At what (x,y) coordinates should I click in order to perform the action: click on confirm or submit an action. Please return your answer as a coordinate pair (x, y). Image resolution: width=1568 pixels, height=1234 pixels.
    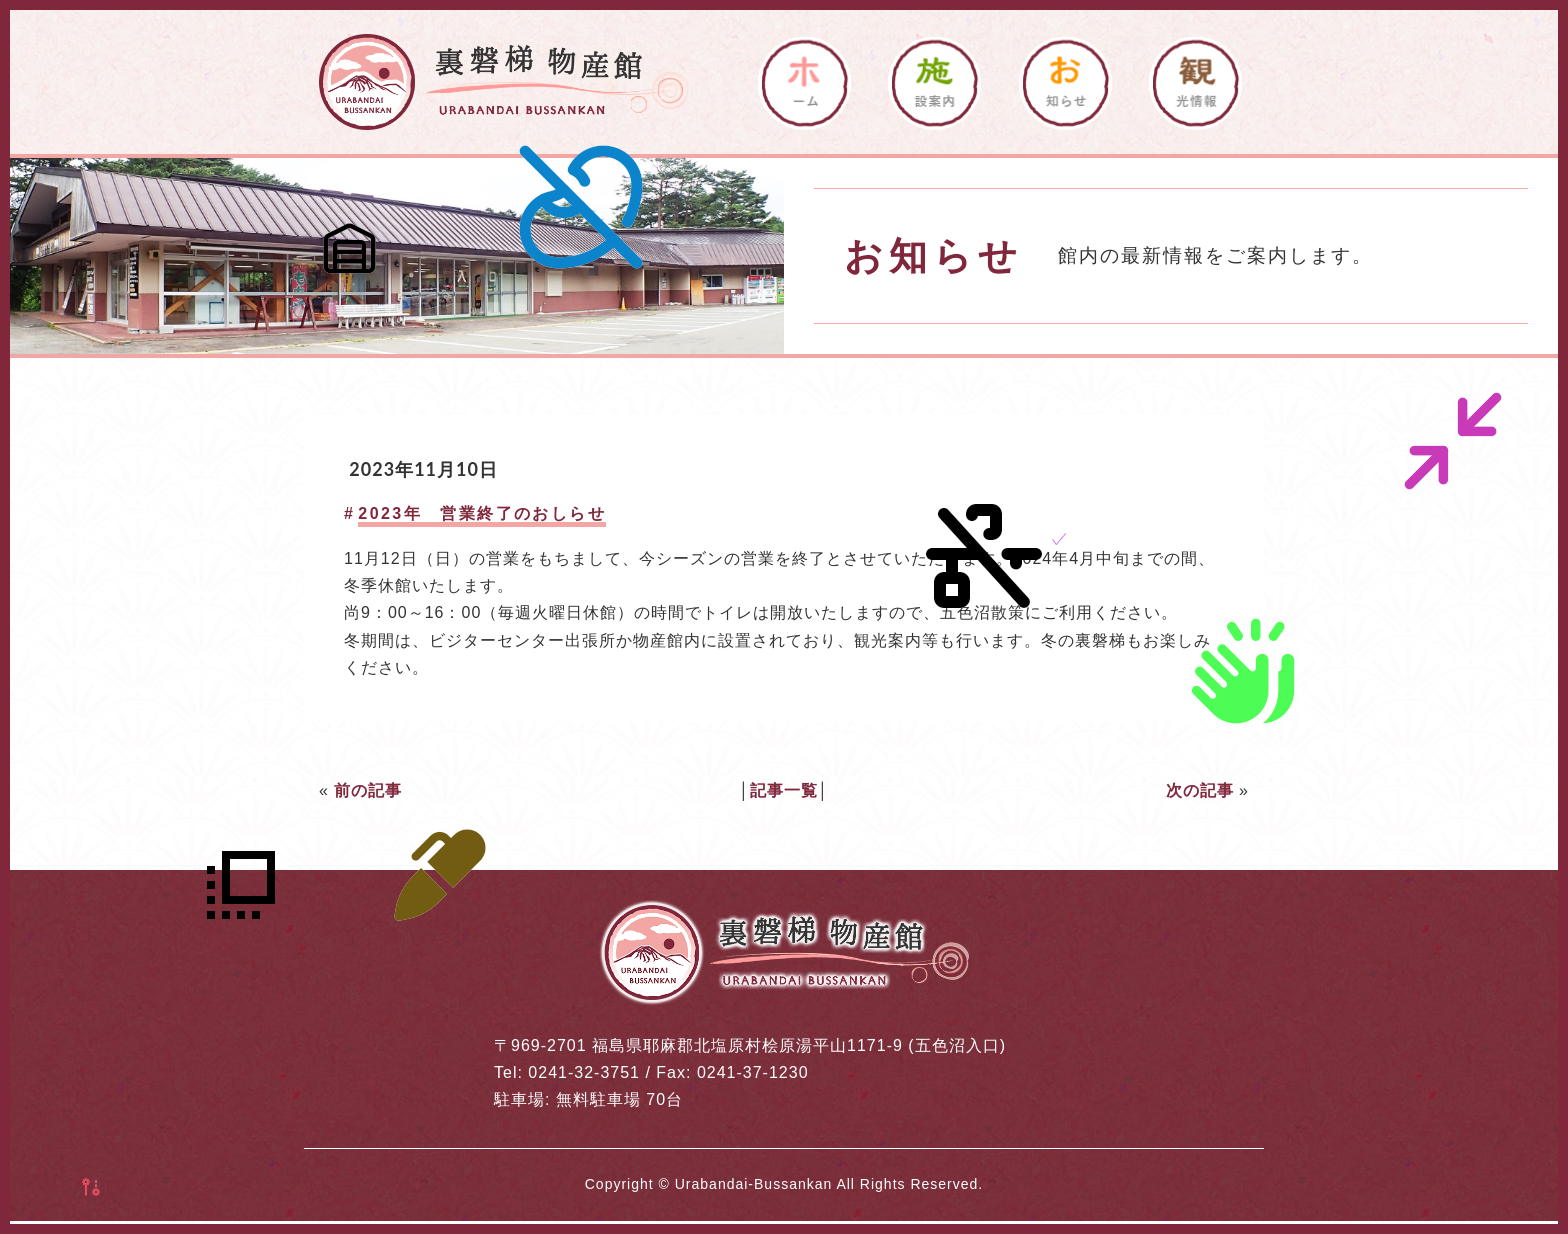
    Looking at the image, I should click on (1059, 539).